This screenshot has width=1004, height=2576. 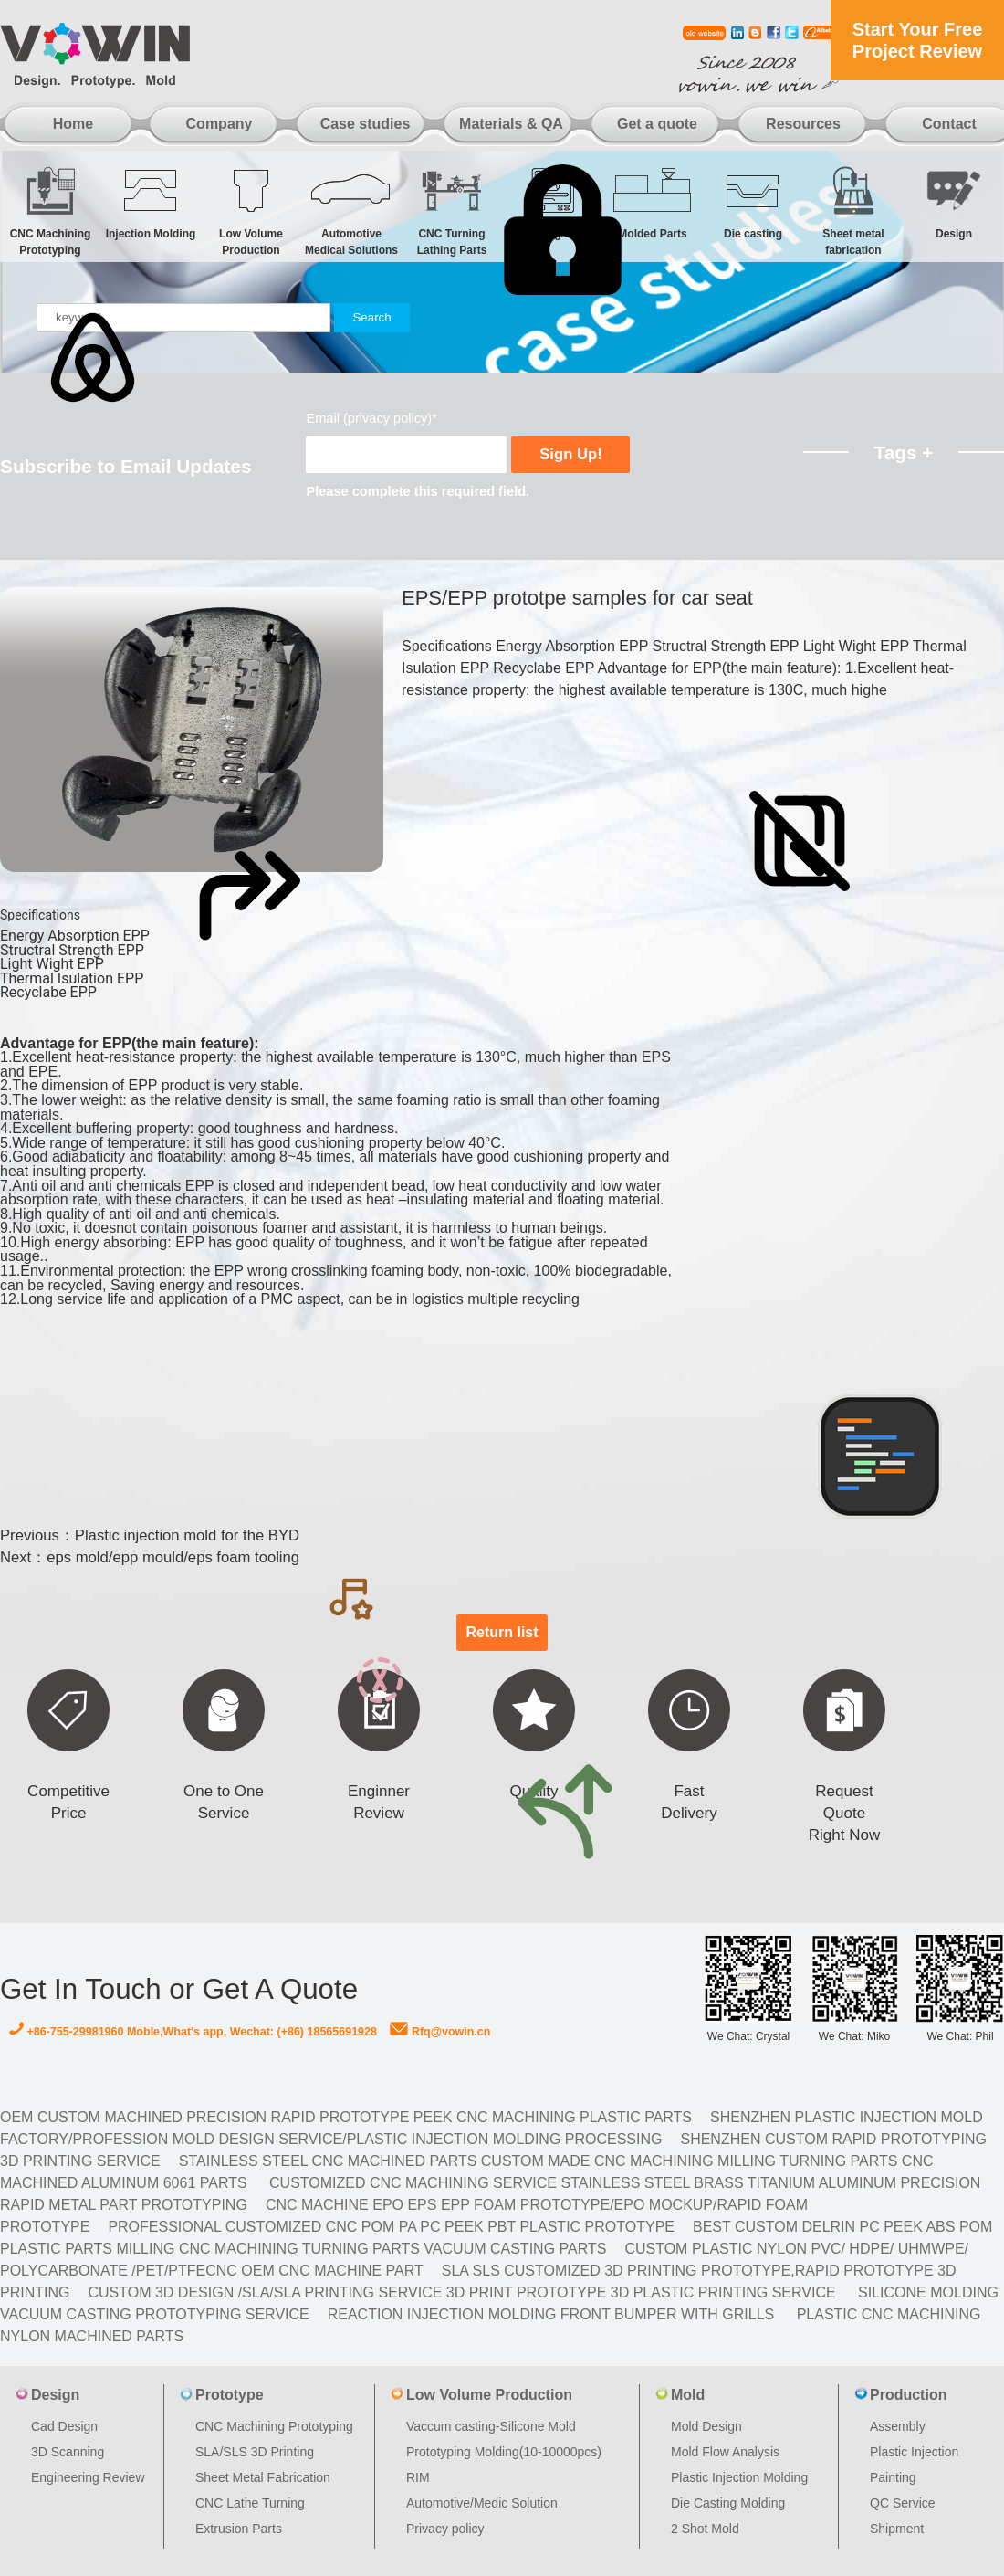 I want to click on open the Airbnb app or website, so click(x=92, y=357).